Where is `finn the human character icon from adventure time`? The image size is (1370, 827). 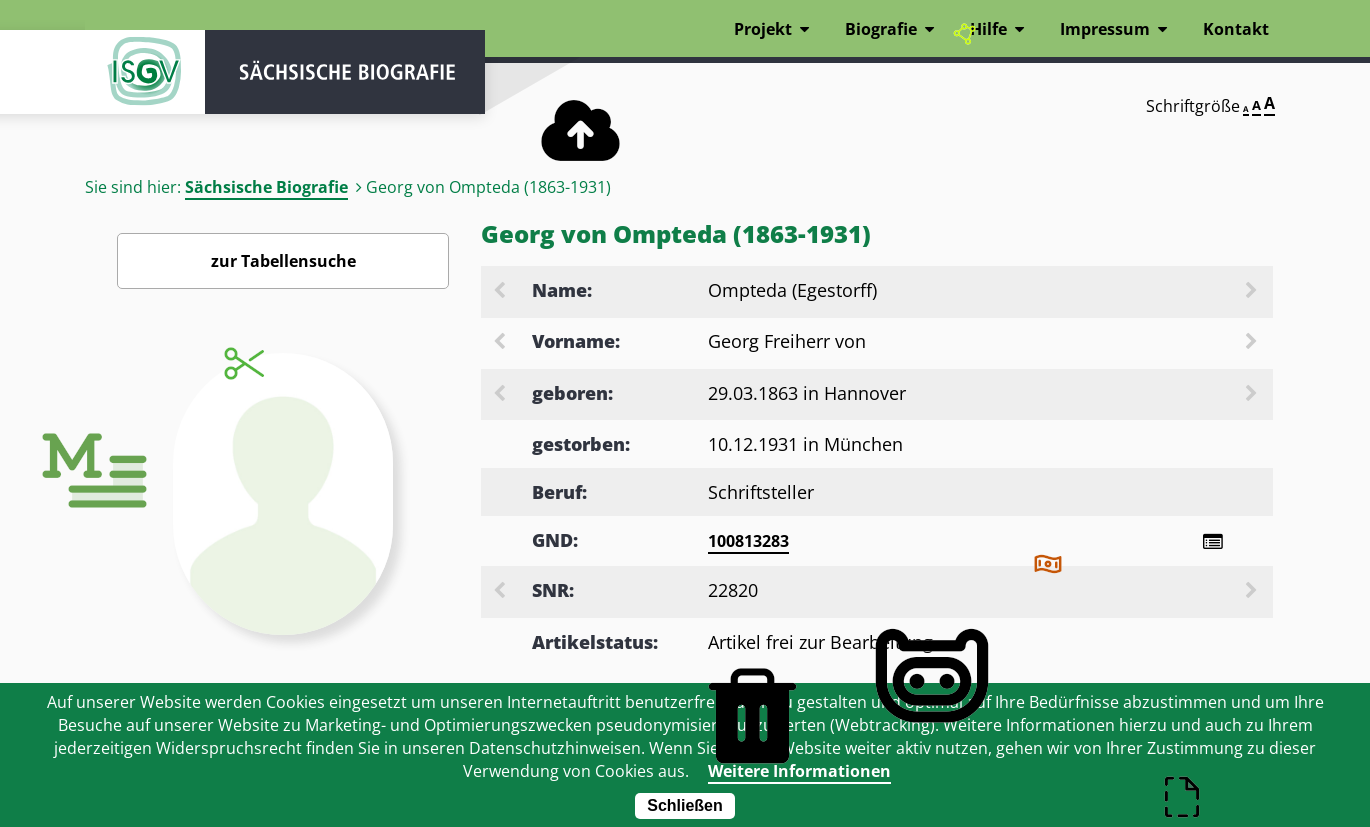 finn the human character icon from adventure time is located at coordinates (932, 672).